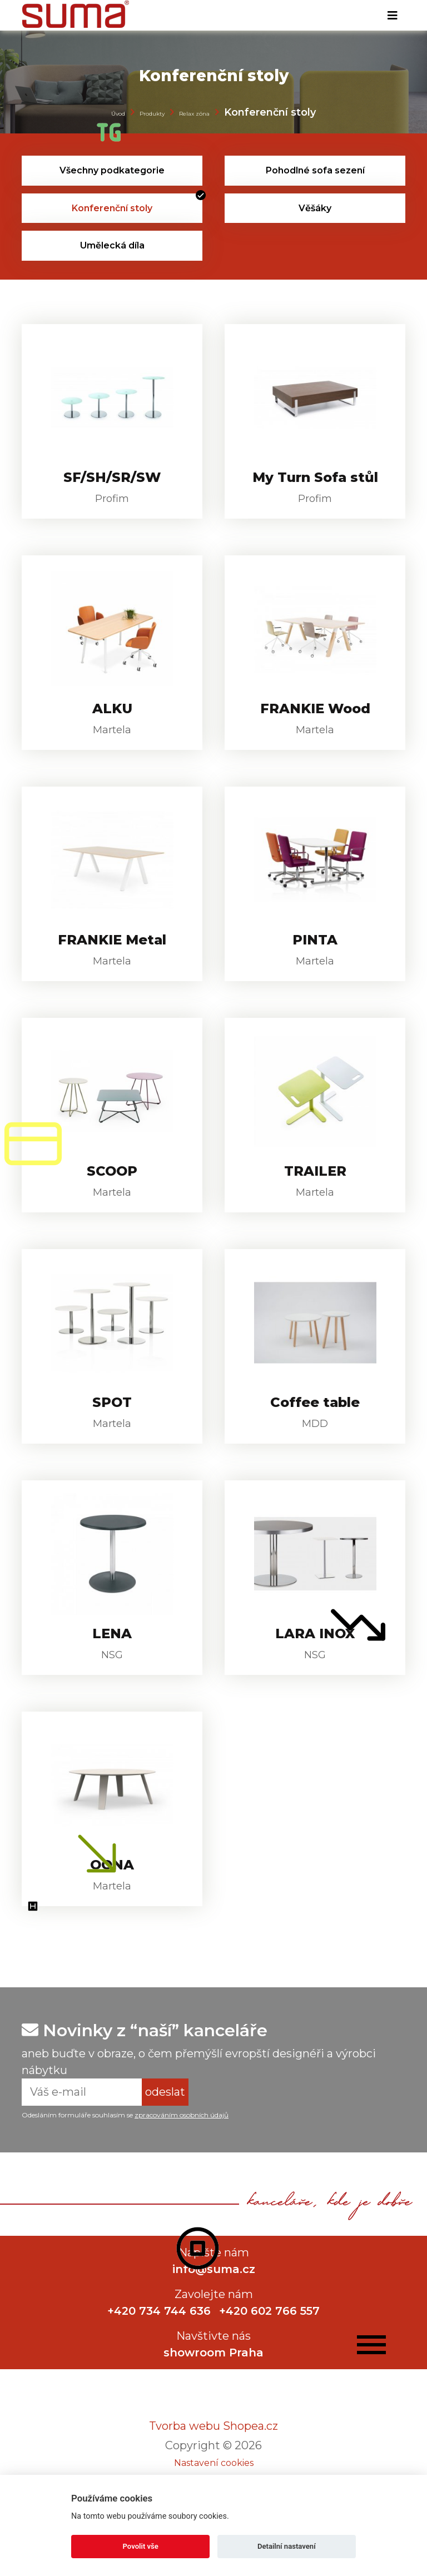 The height and width of the screenshot is (2576, 427). What do you see at coordinates (33, 1906) in the screenshot?
I see `format text as a heading` at bounding box center [33, 1906].